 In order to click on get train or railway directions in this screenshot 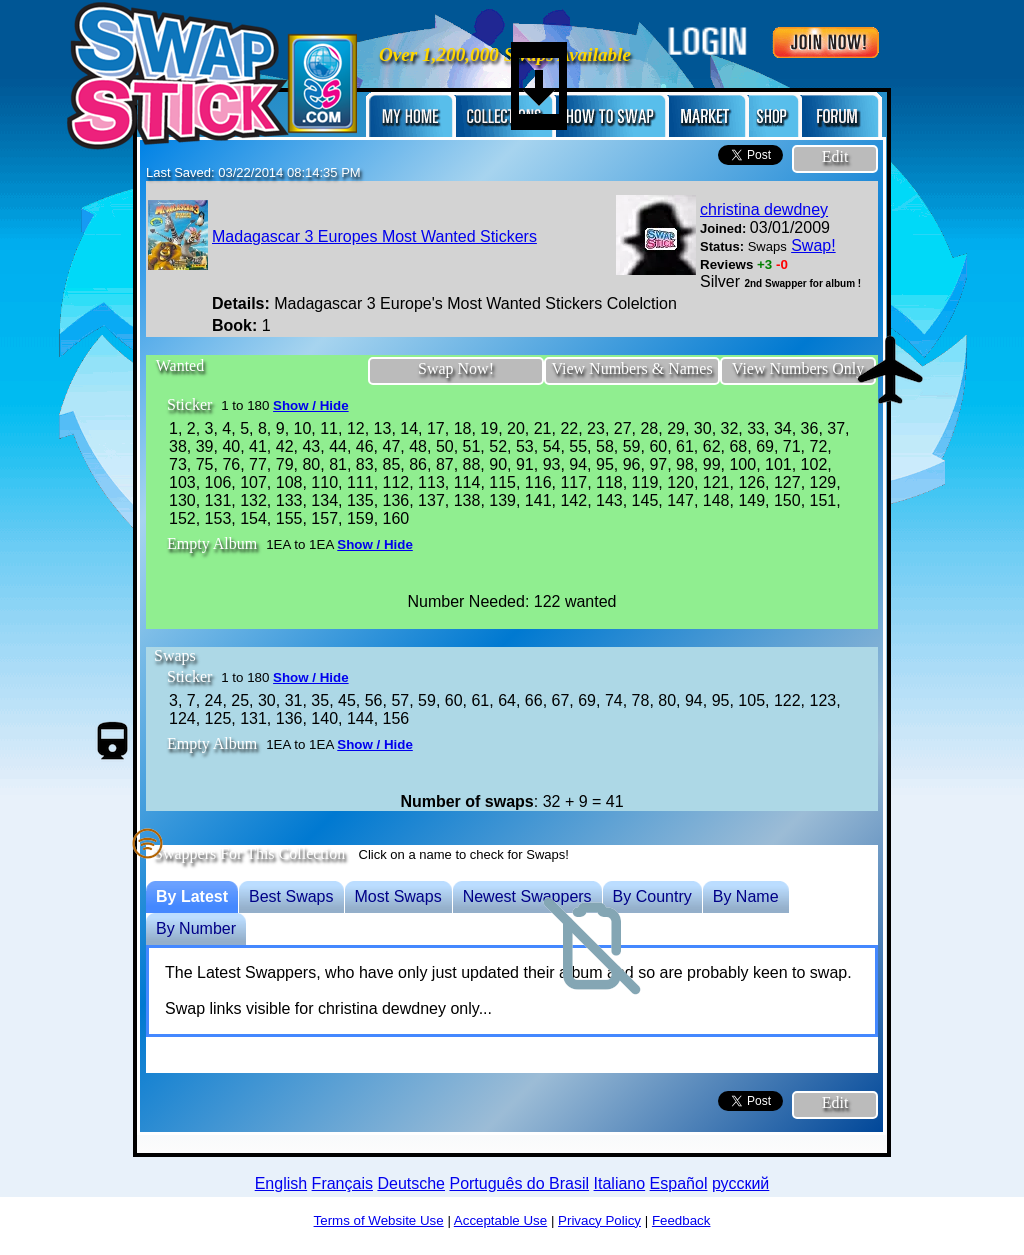, I will do `click(112, 742)`.